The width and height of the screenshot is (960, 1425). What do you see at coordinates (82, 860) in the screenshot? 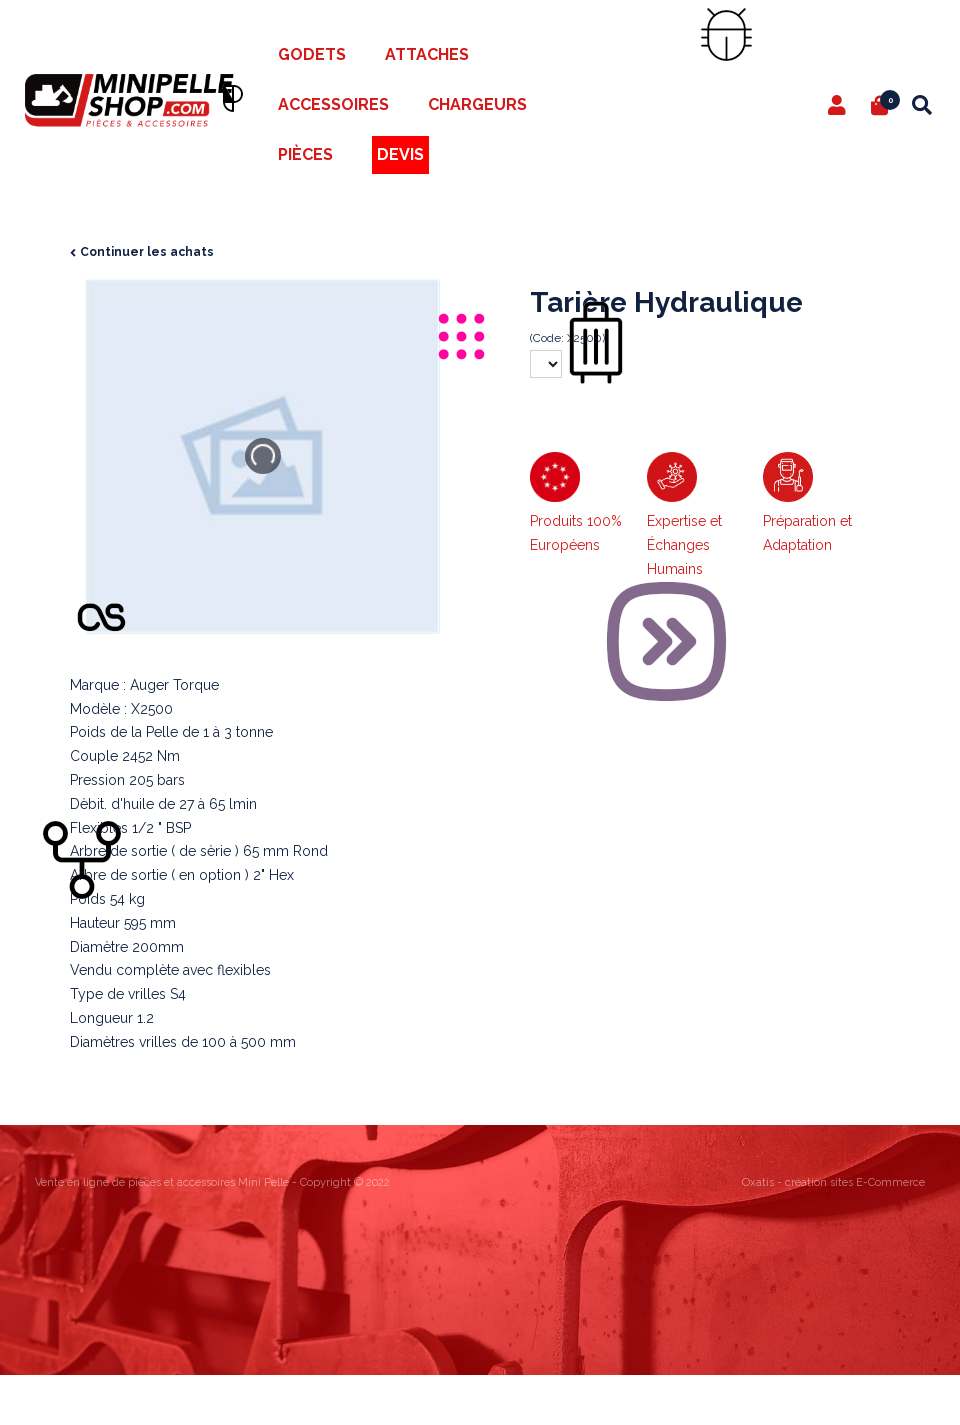
I see `fork a repository or branch` at bounding box center [82, 860].